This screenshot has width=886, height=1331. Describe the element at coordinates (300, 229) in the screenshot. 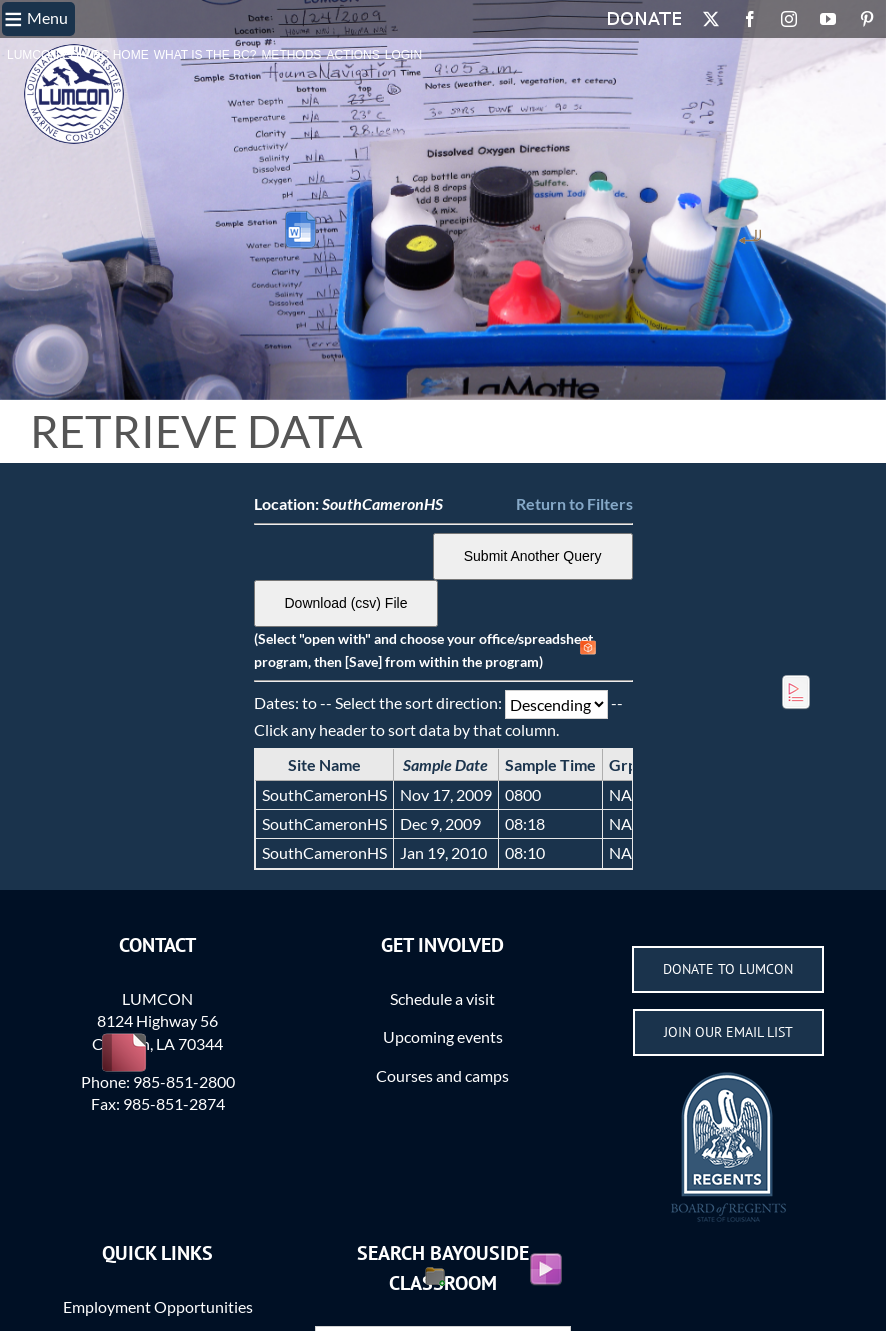

I see `a microsoft word document file` at that location.